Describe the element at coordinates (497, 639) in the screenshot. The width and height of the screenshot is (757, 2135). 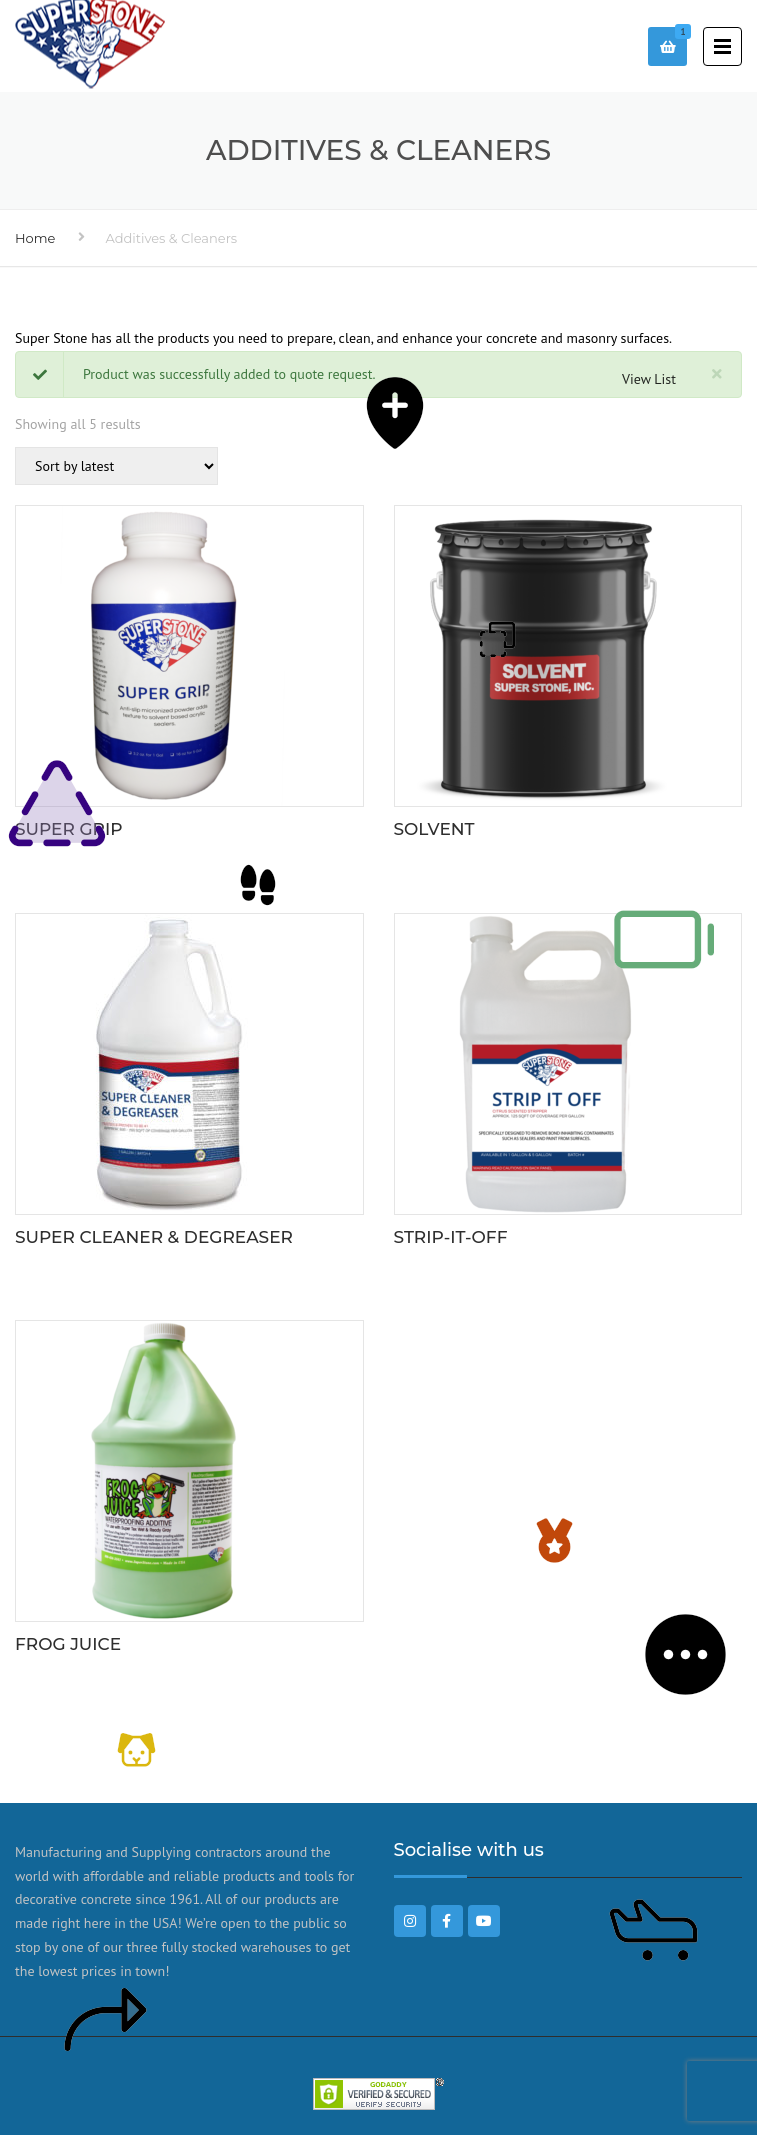
I see `bring selection to front layer` at that location.